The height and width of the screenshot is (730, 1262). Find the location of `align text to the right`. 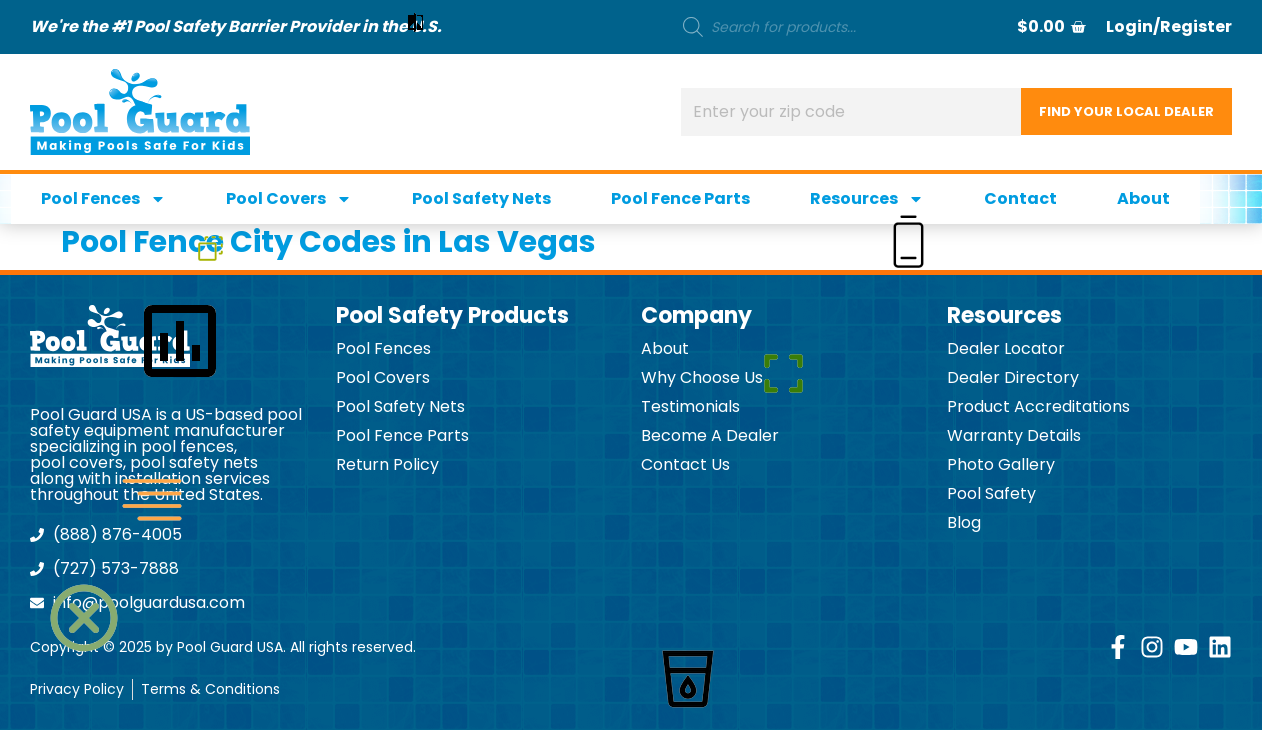

align text to the right is located at coordinates (152, 501).